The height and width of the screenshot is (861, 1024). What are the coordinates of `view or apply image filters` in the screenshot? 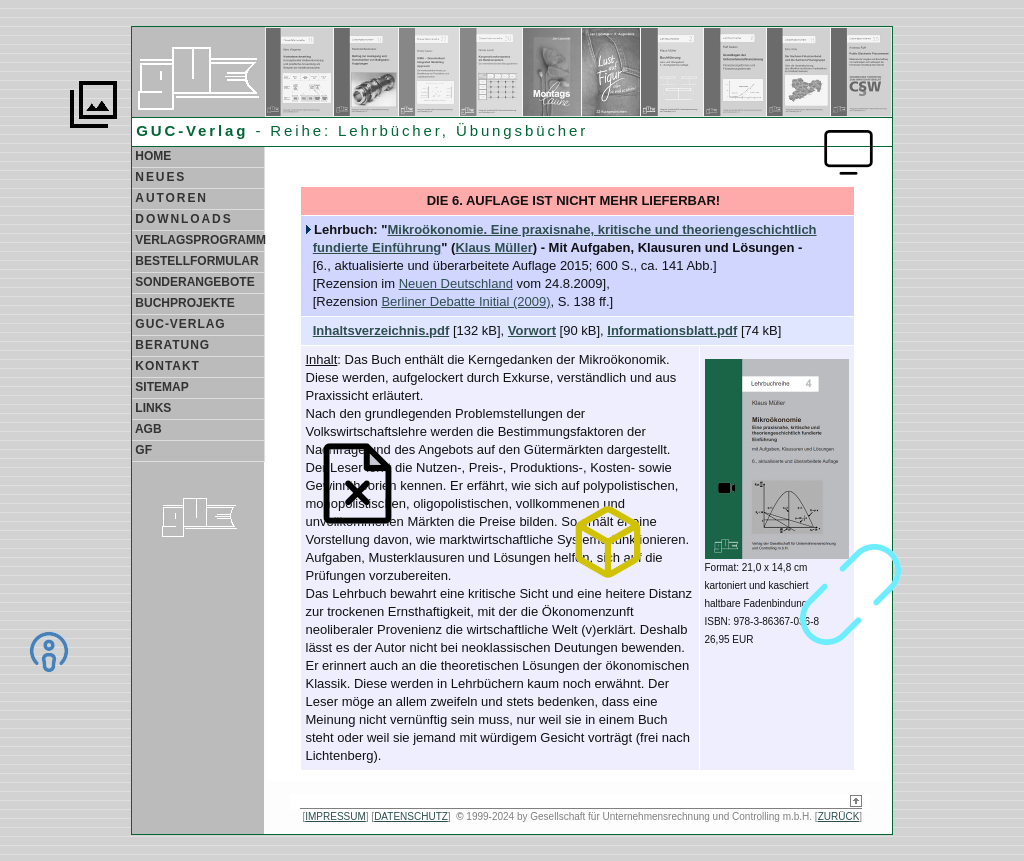 It's located at (93, 104).